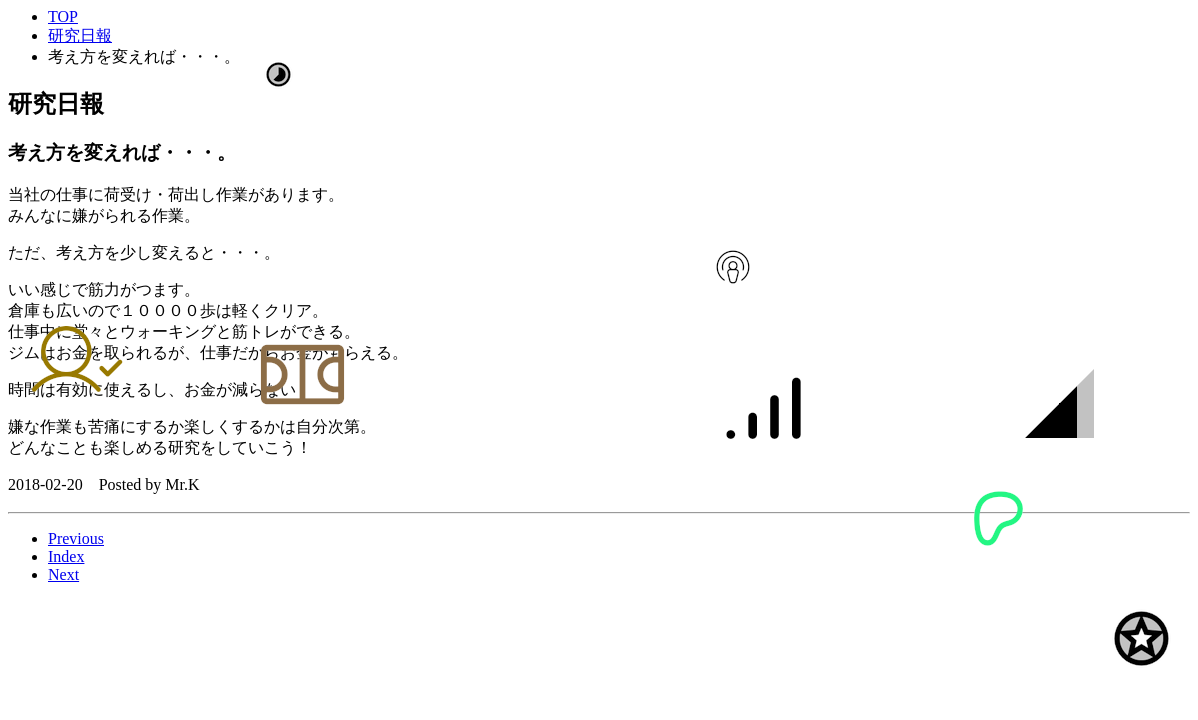 The width and height of the screenshot is (1198, 720). Describe the element at coordinates (733, 267) in the screenshot. I see `open apple podcasts app` at that location.